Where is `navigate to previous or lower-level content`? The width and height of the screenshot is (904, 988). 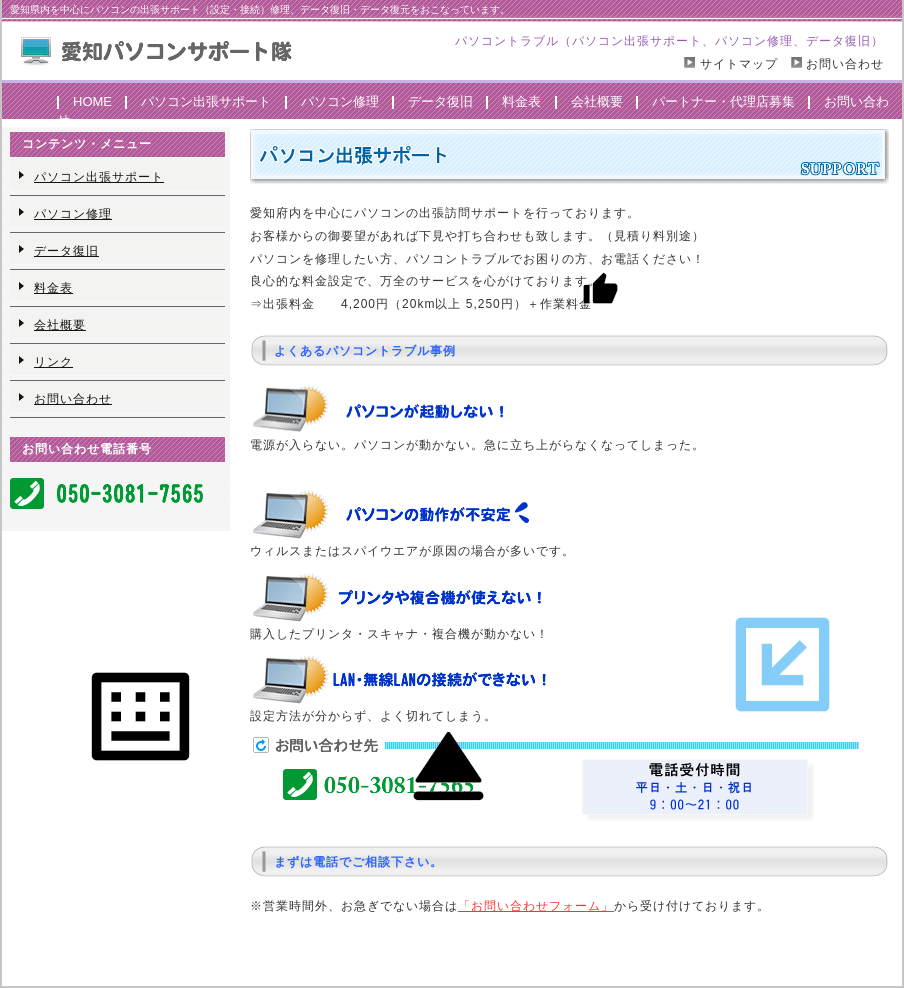 navigate to previous or lower-level content is located at coordinates (782, 664).